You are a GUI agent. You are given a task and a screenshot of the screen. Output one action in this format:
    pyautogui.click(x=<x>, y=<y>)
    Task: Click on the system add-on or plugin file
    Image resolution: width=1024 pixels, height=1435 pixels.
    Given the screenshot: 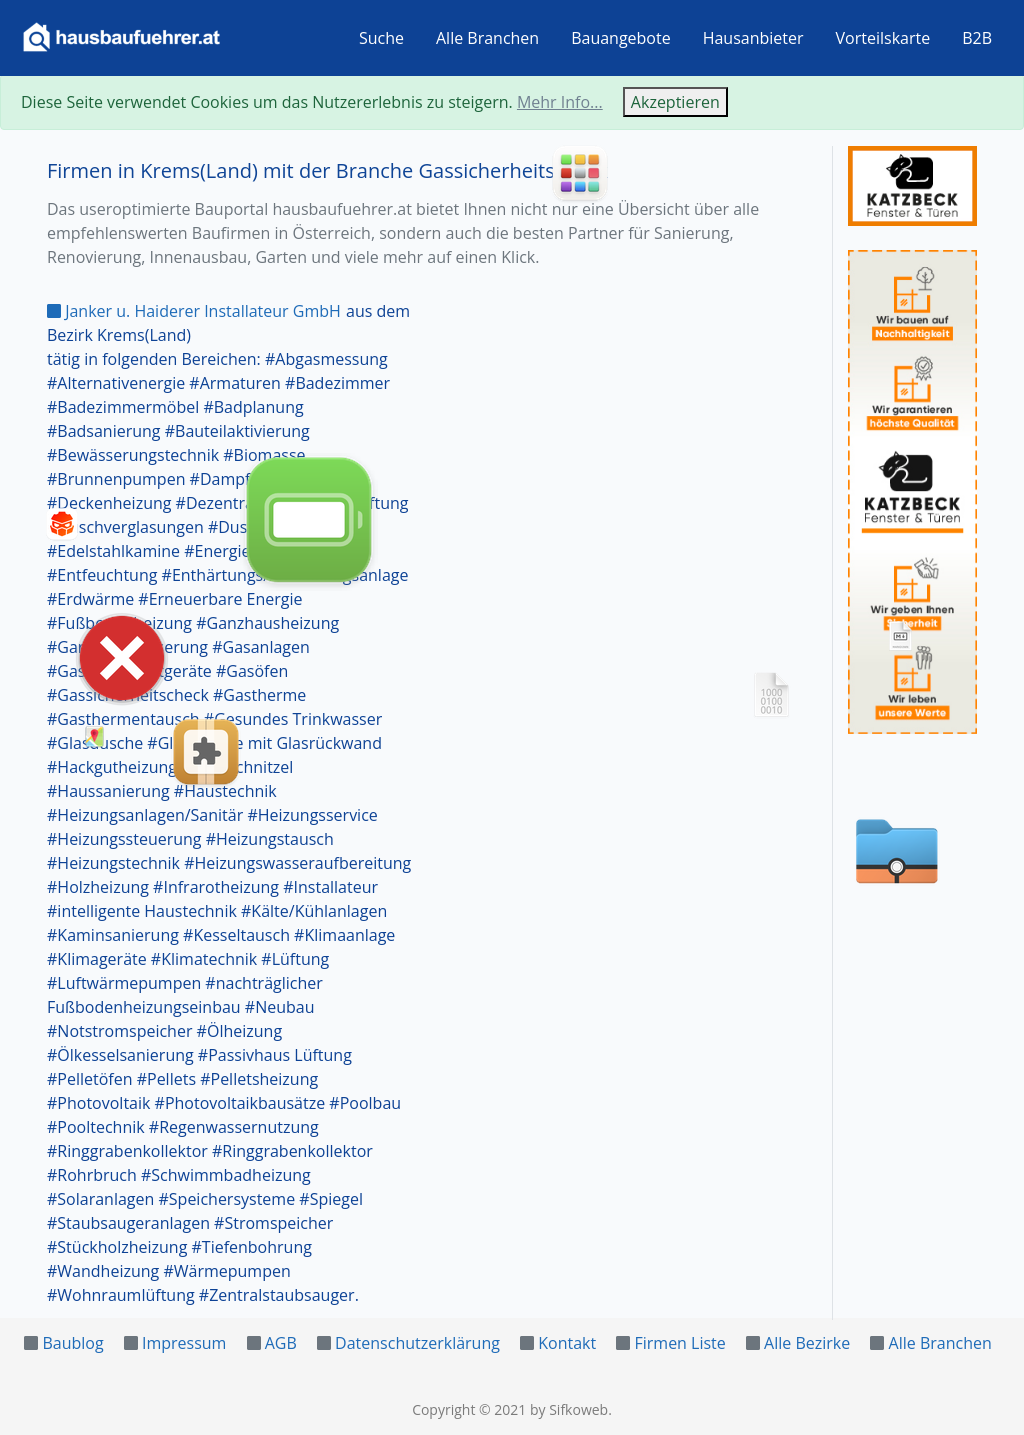 What is the action you would take?
    pyautogui.click(x=206, y=753)
    